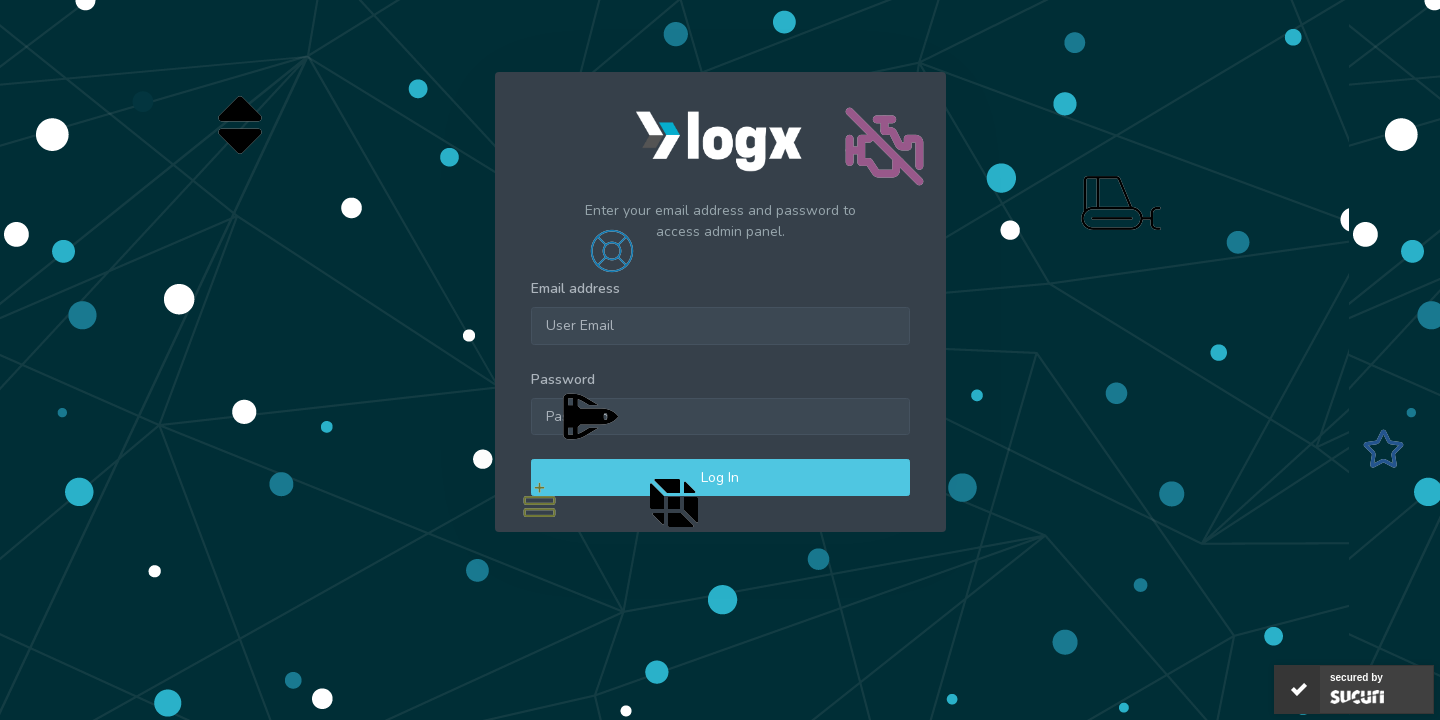 This screenshot has height=720, width=1440. What do you see at coordinates (539, 502) in the screenshot?
I see `add a new row above` at bounding box center [539, 502].